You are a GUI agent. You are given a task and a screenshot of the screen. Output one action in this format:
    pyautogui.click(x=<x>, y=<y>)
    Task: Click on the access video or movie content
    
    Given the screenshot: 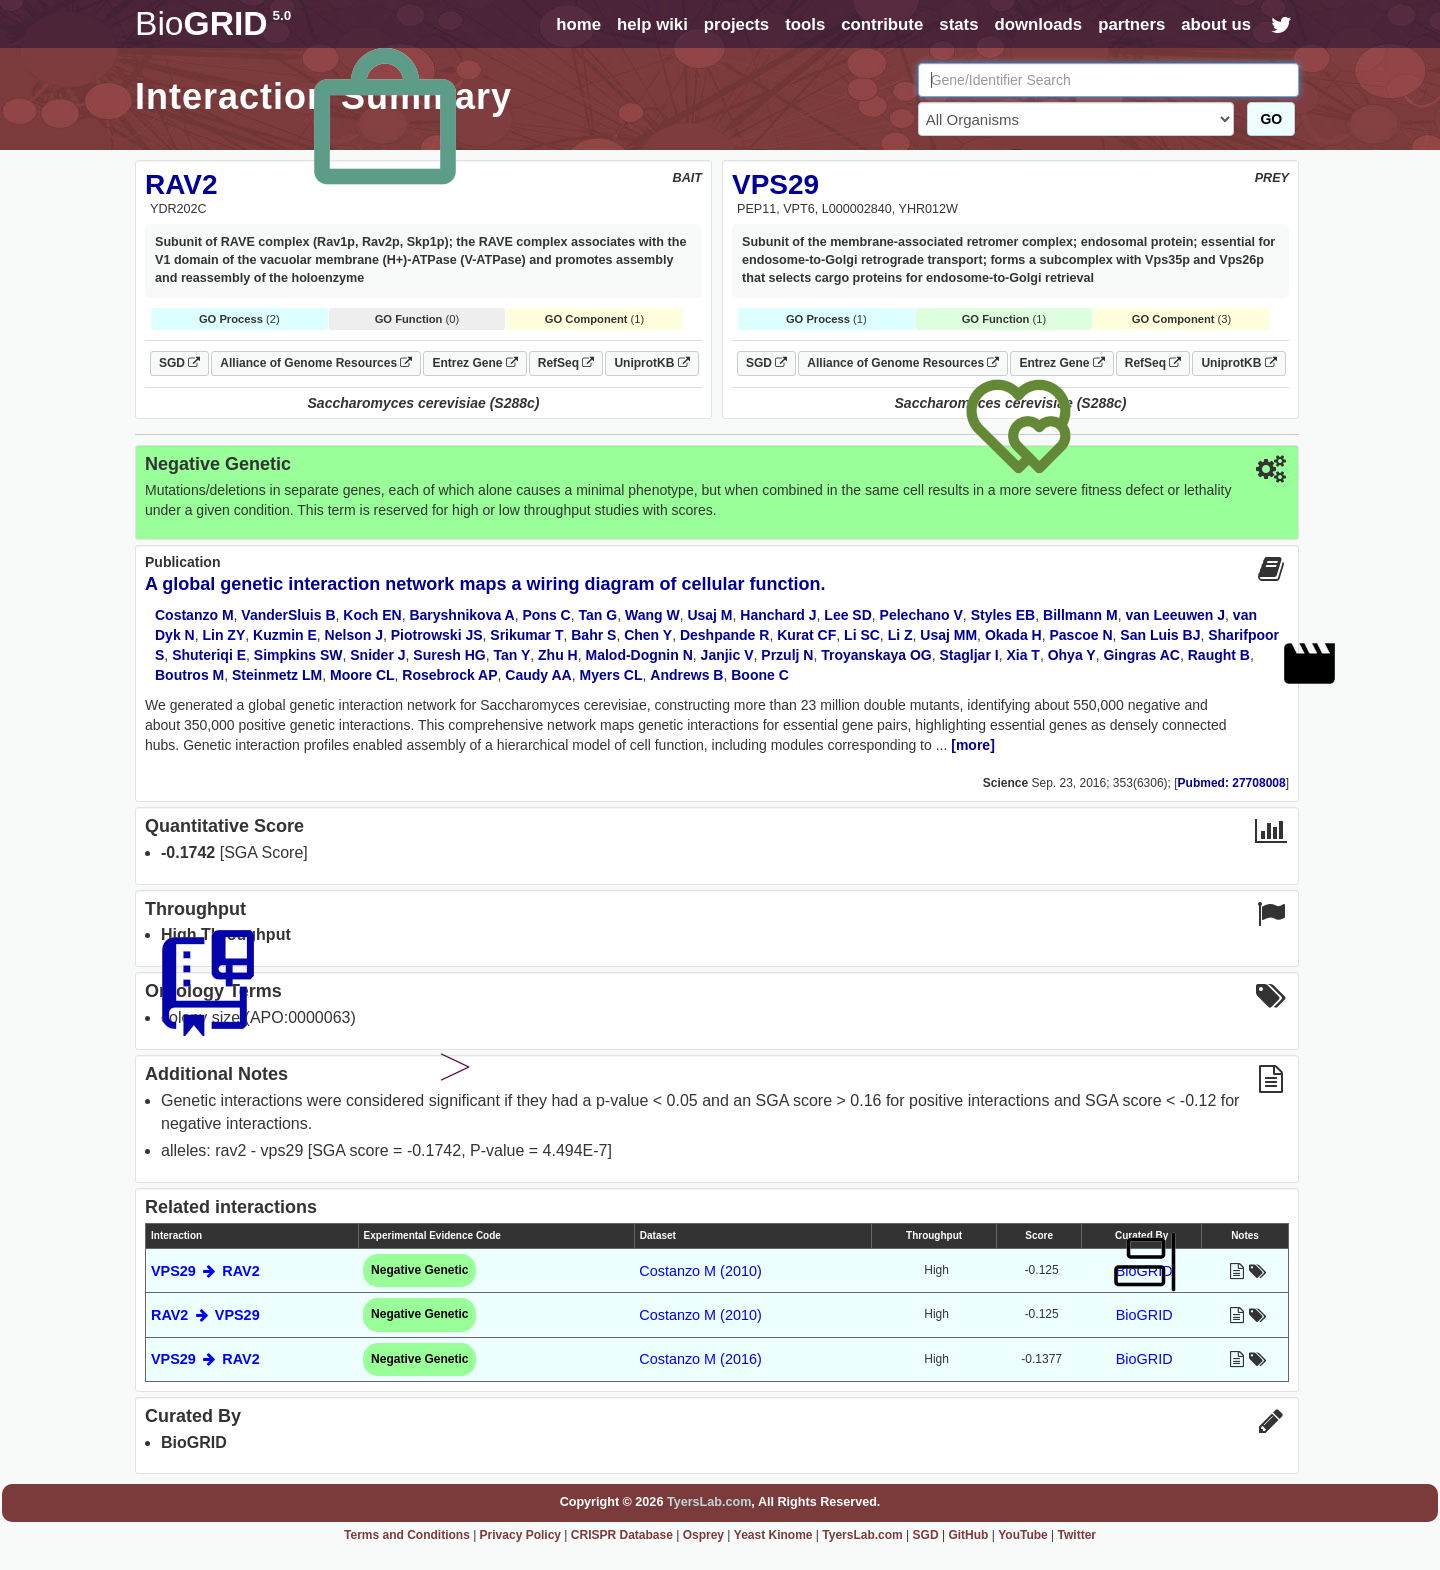 What is the action you would take?
    pyautogui.click(x=1309, y=663)
    